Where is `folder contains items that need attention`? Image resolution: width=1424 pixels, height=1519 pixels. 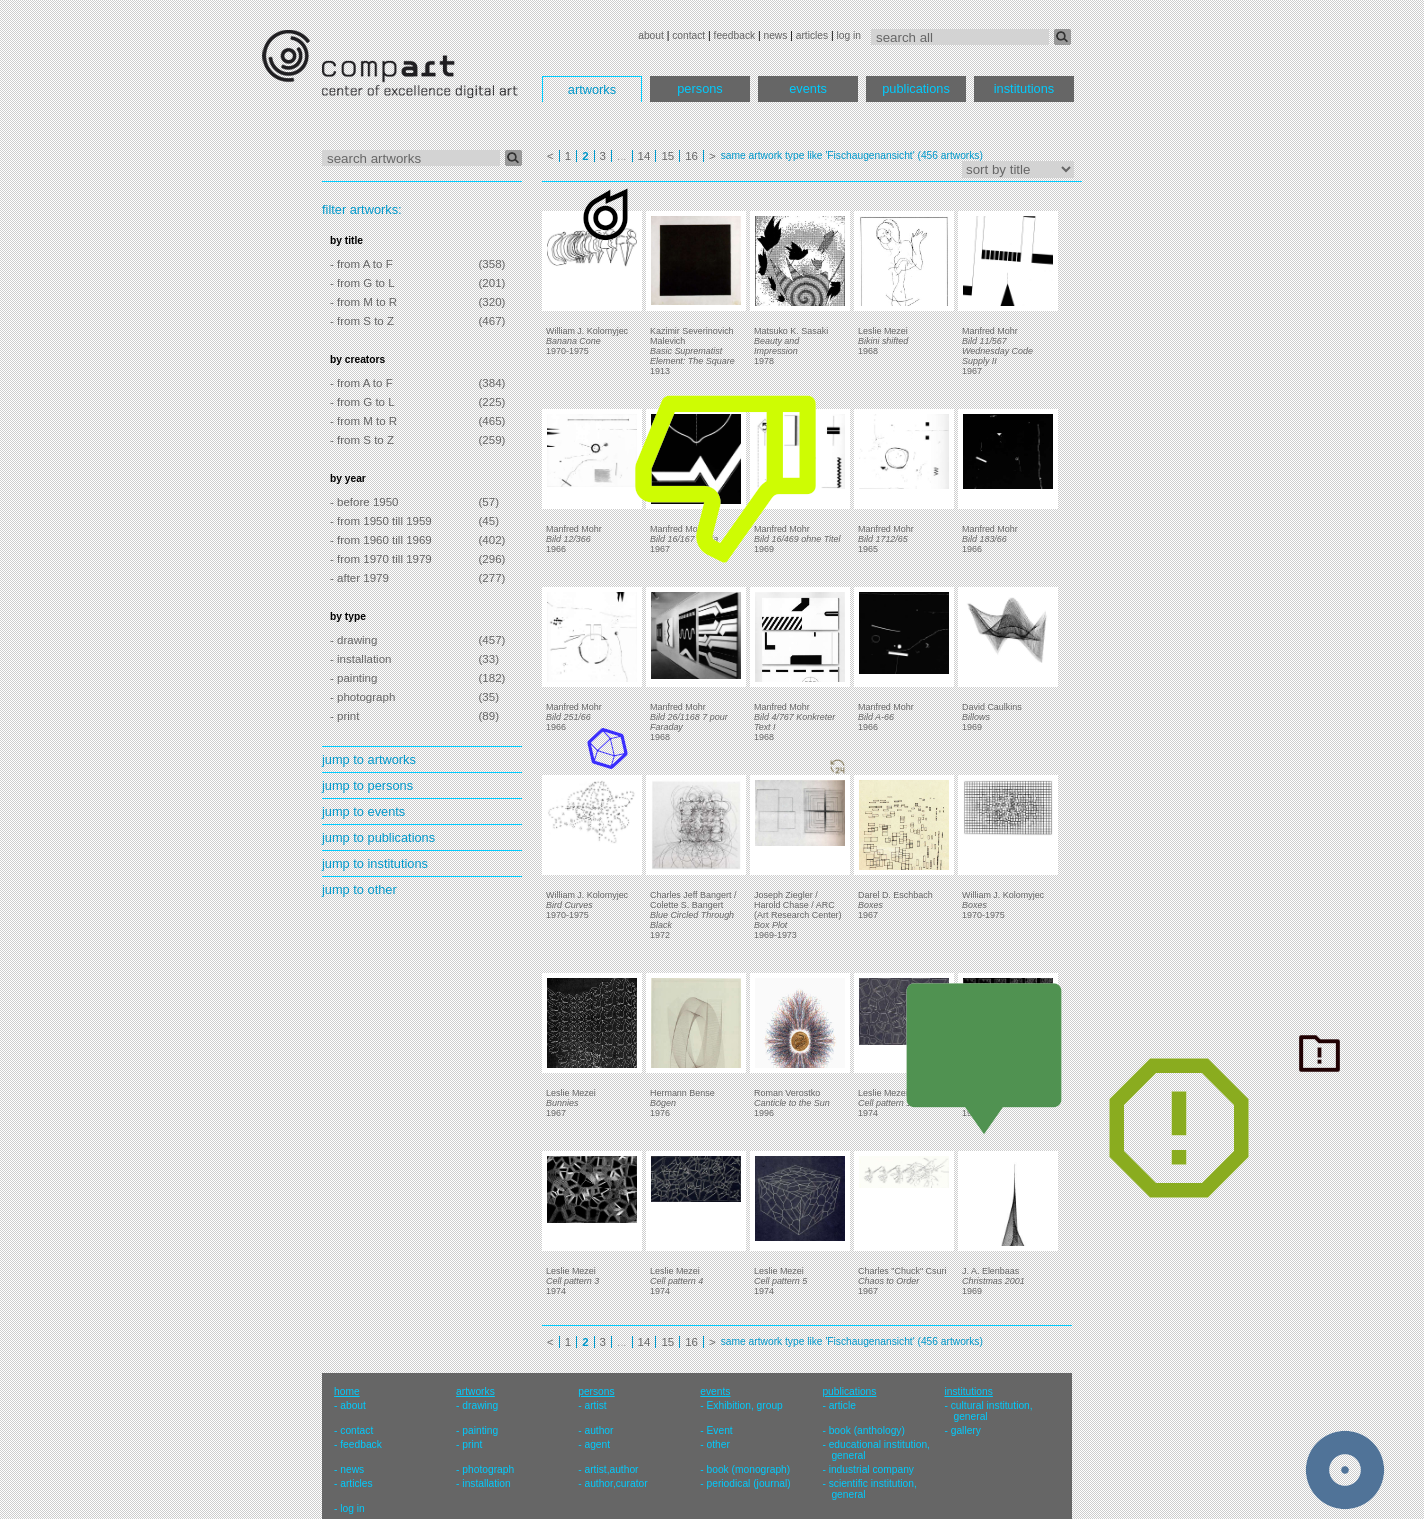 folder contains items that need attention is located at coordinates (1319, 1053).